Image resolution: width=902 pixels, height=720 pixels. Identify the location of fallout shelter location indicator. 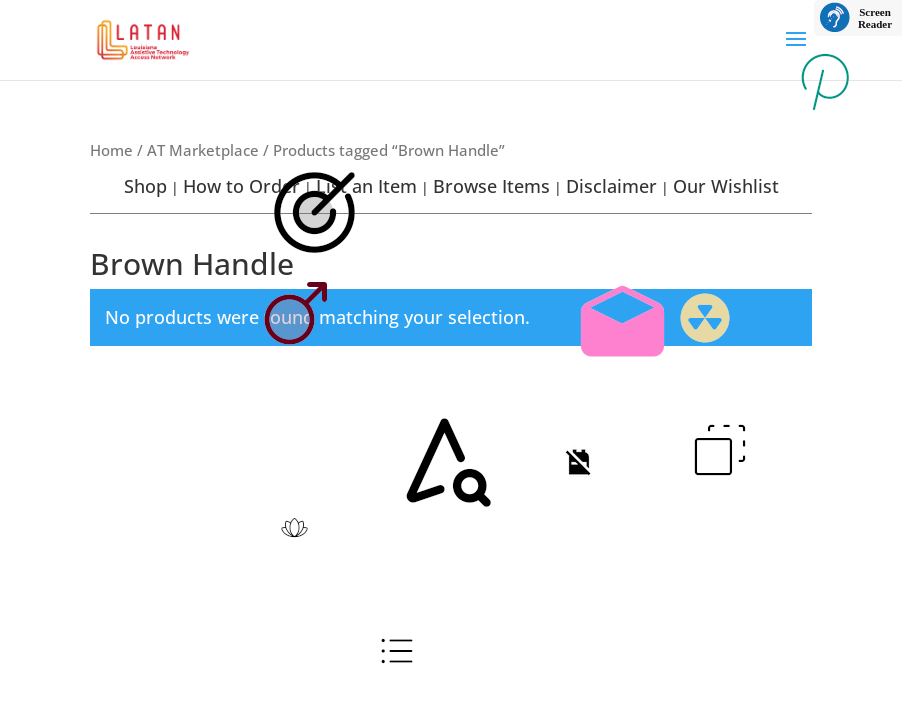
(705, 318).